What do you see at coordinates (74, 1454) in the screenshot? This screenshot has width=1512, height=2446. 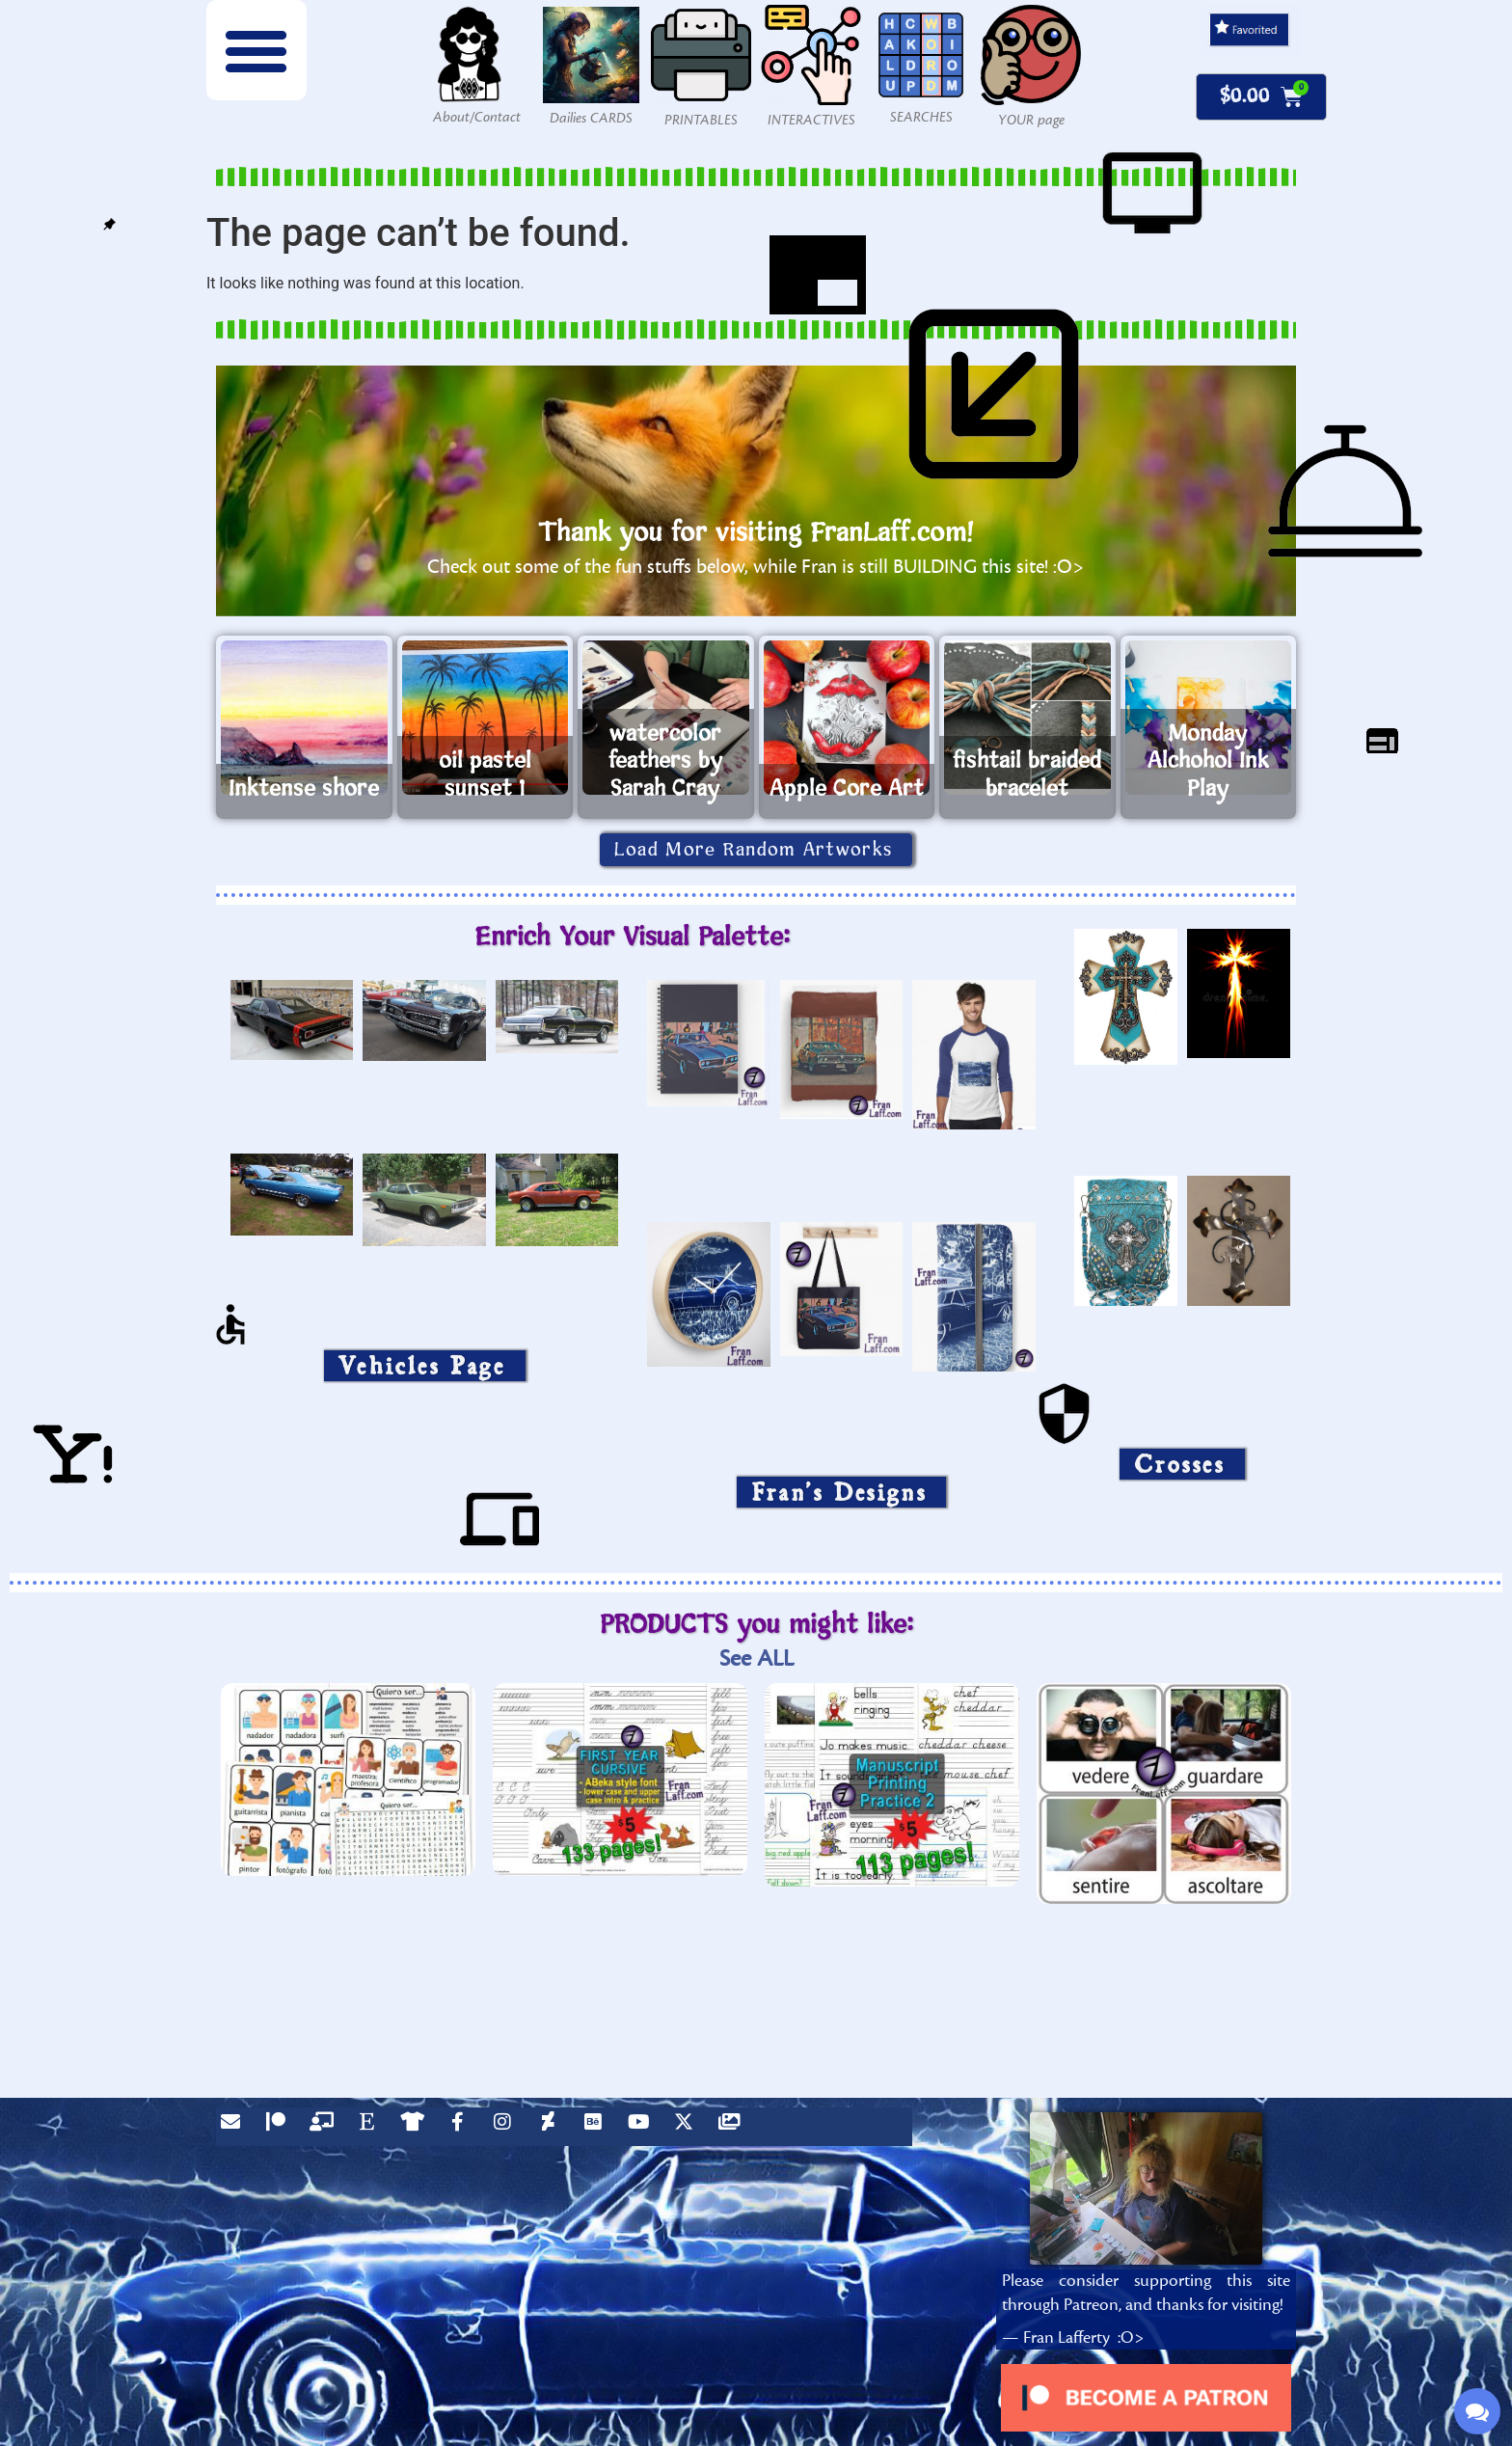 I see `link to Yahoo account` at bounding box center [74, 1454].